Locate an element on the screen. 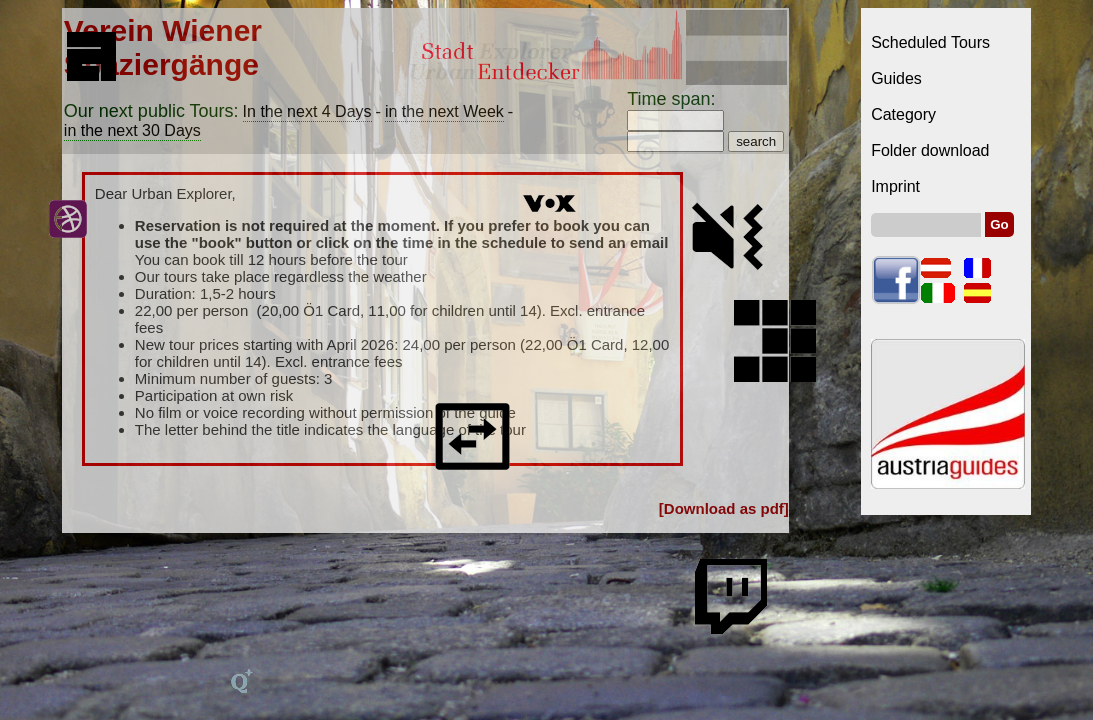 This screenshot has height=720, width=1093. open the Twitch app is located at coordinates (731, 595).